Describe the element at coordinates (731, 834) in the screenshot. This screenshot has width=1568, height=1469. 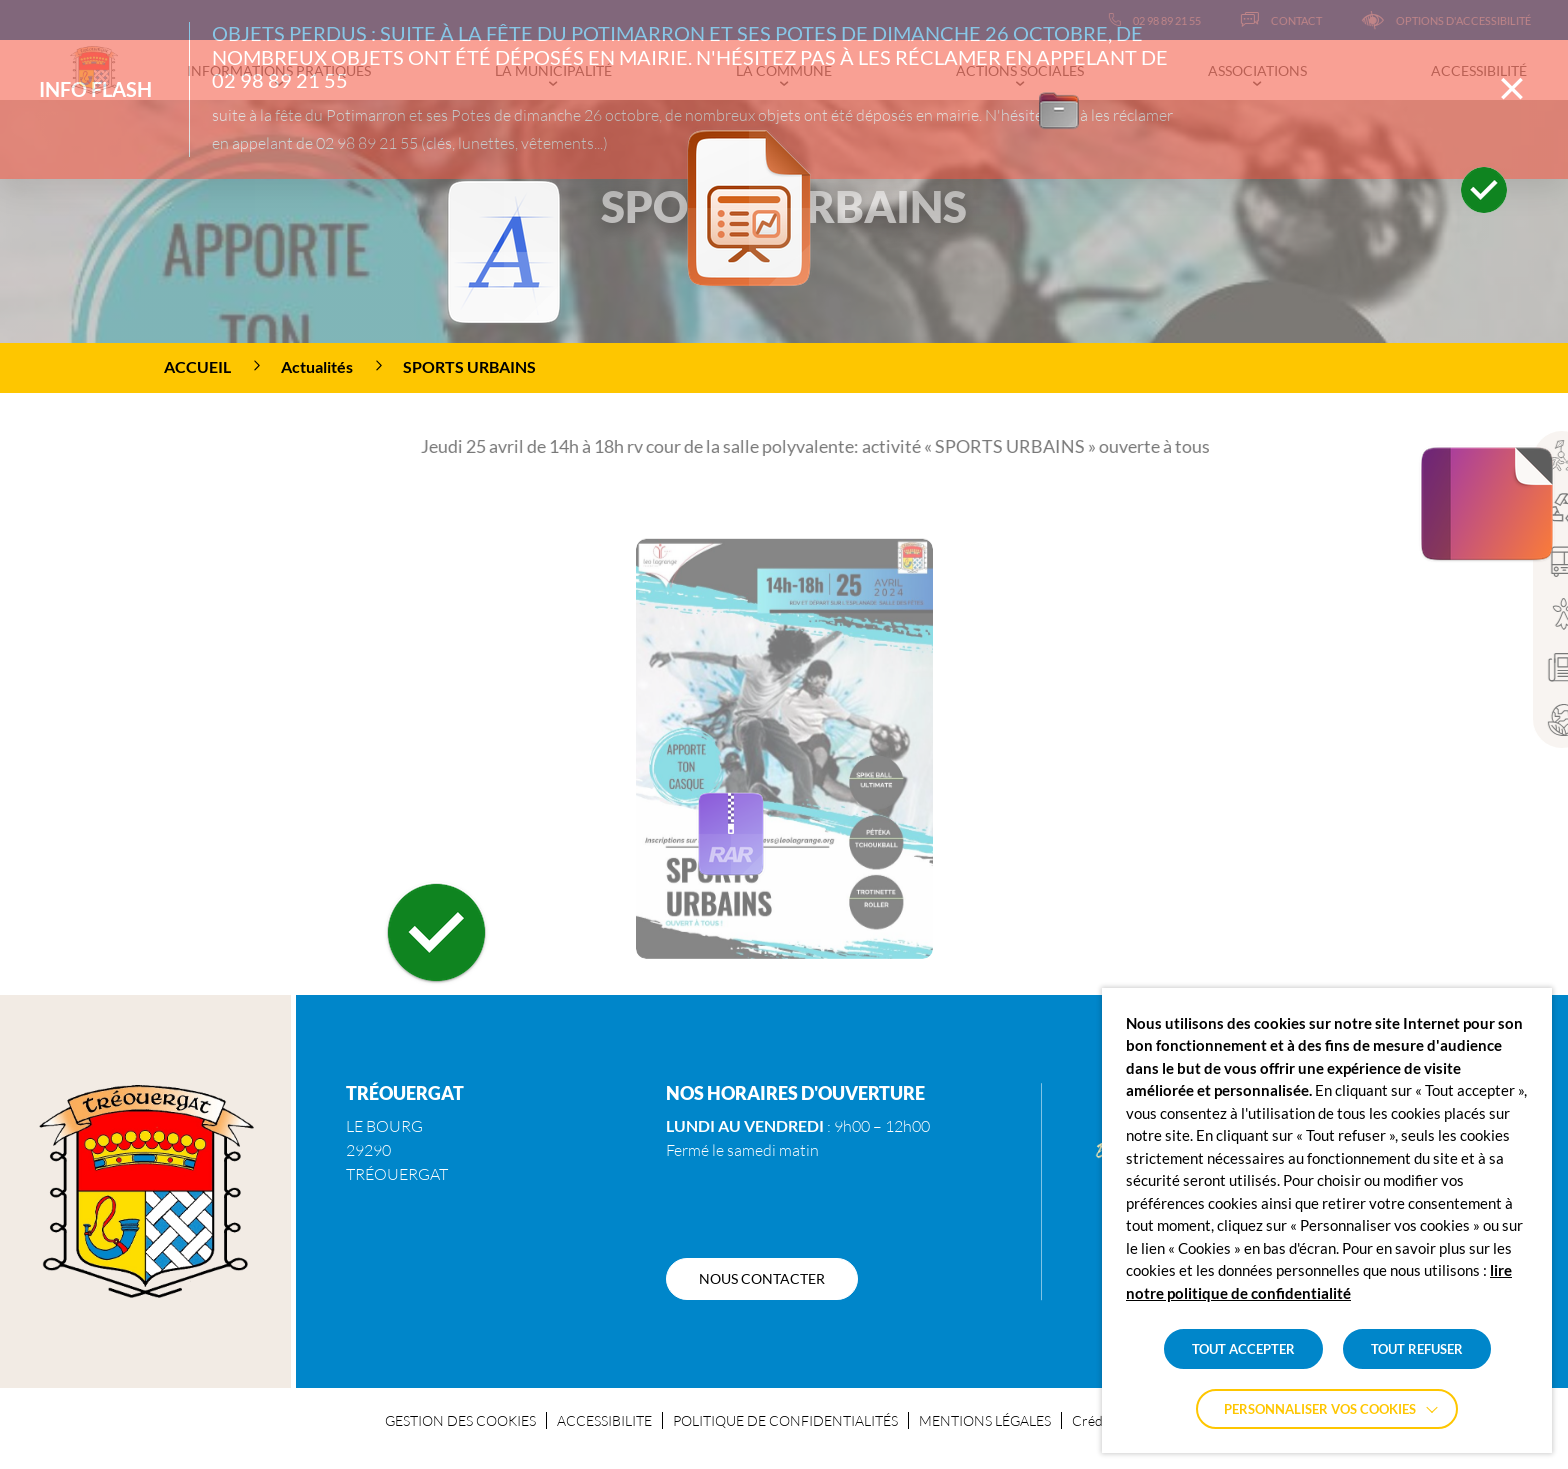
I see `a compressed RAR archive file` at that location.